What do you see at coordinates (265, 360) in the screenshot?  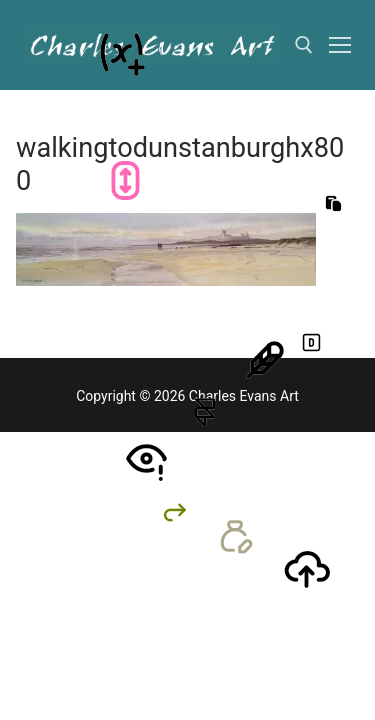 I see `compose a new message or note` at bounding box center [265, 360].